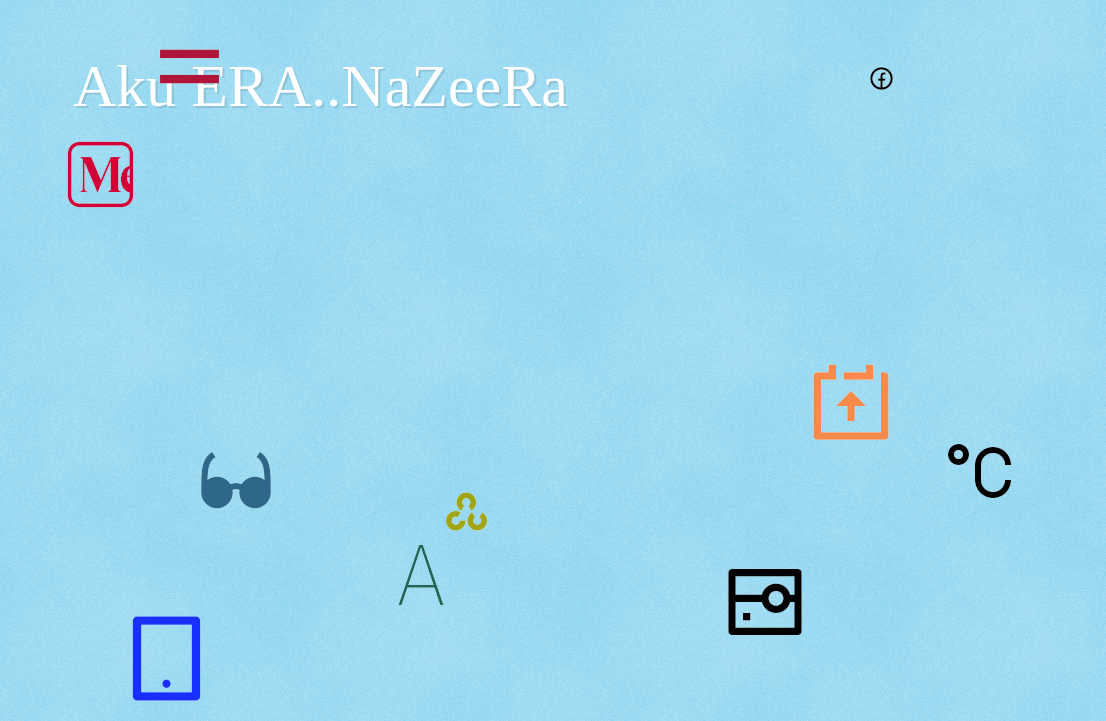  What do you see at coordinates (466, 511) in the screenshot?
I see `OpenCV computer vision library logo` at bounding box center [466, 511].